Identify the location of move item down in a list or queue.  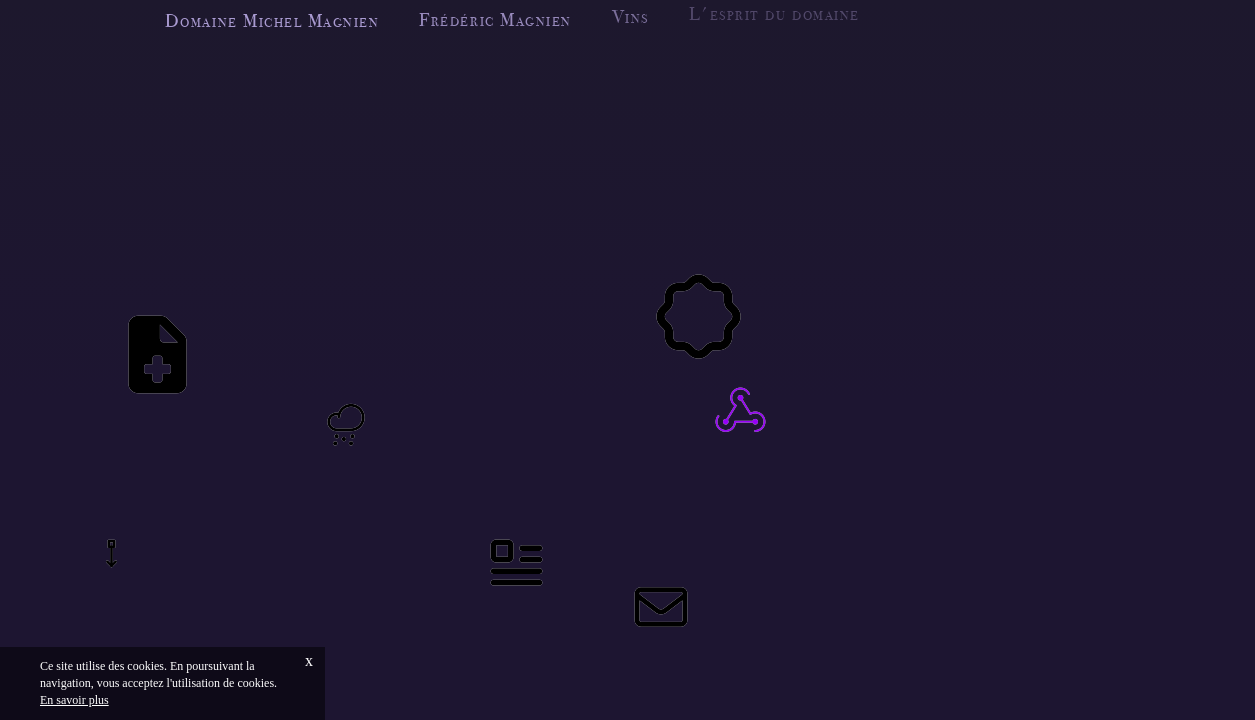
(111, 553).